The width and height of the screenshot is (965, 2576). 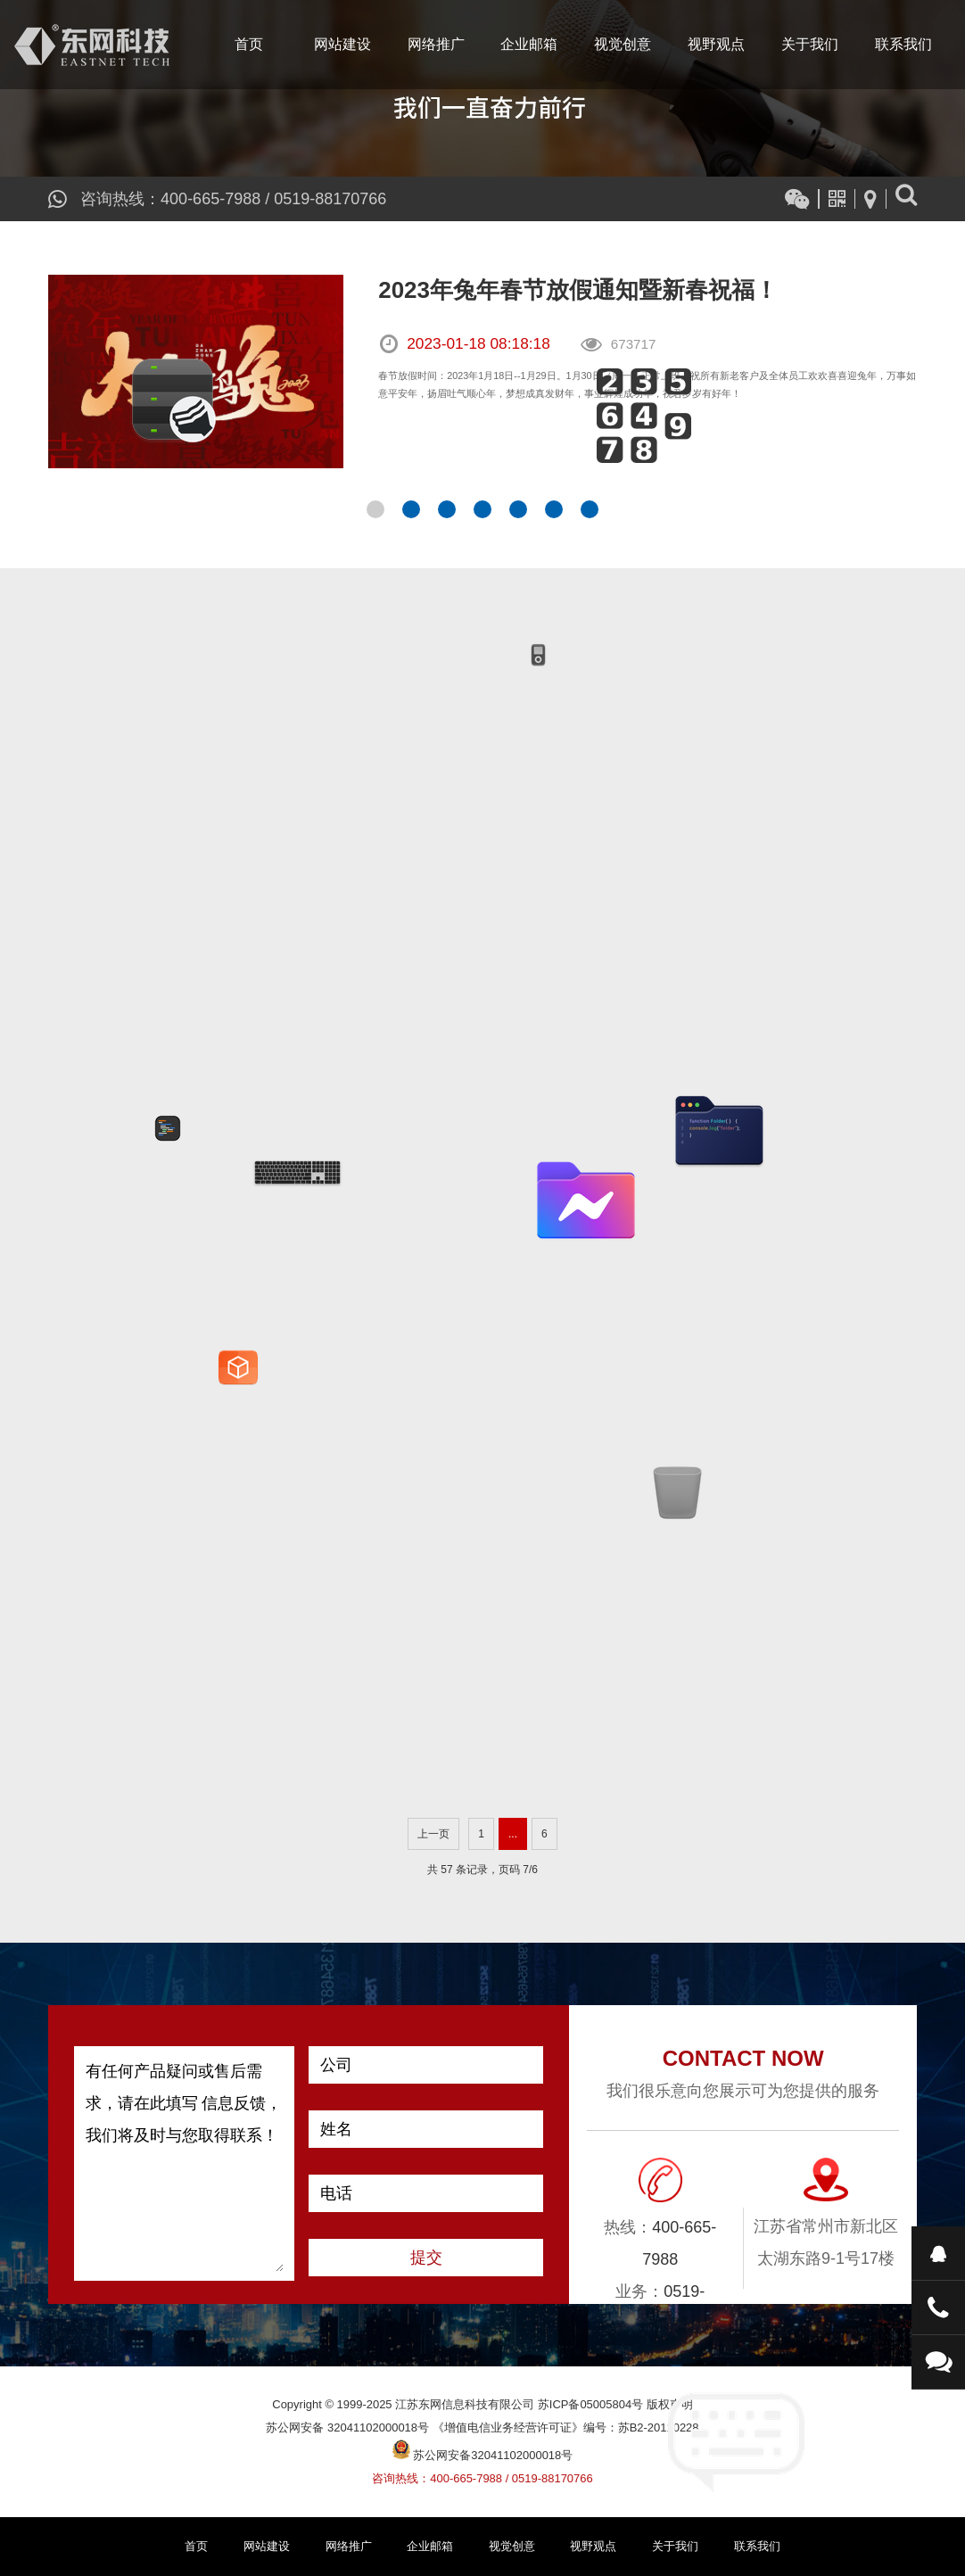 What do you see at coordinates (644, 416) in the screenshot?
I see `launch taquin sliding puzzle game` at bounding box center [644, 416].